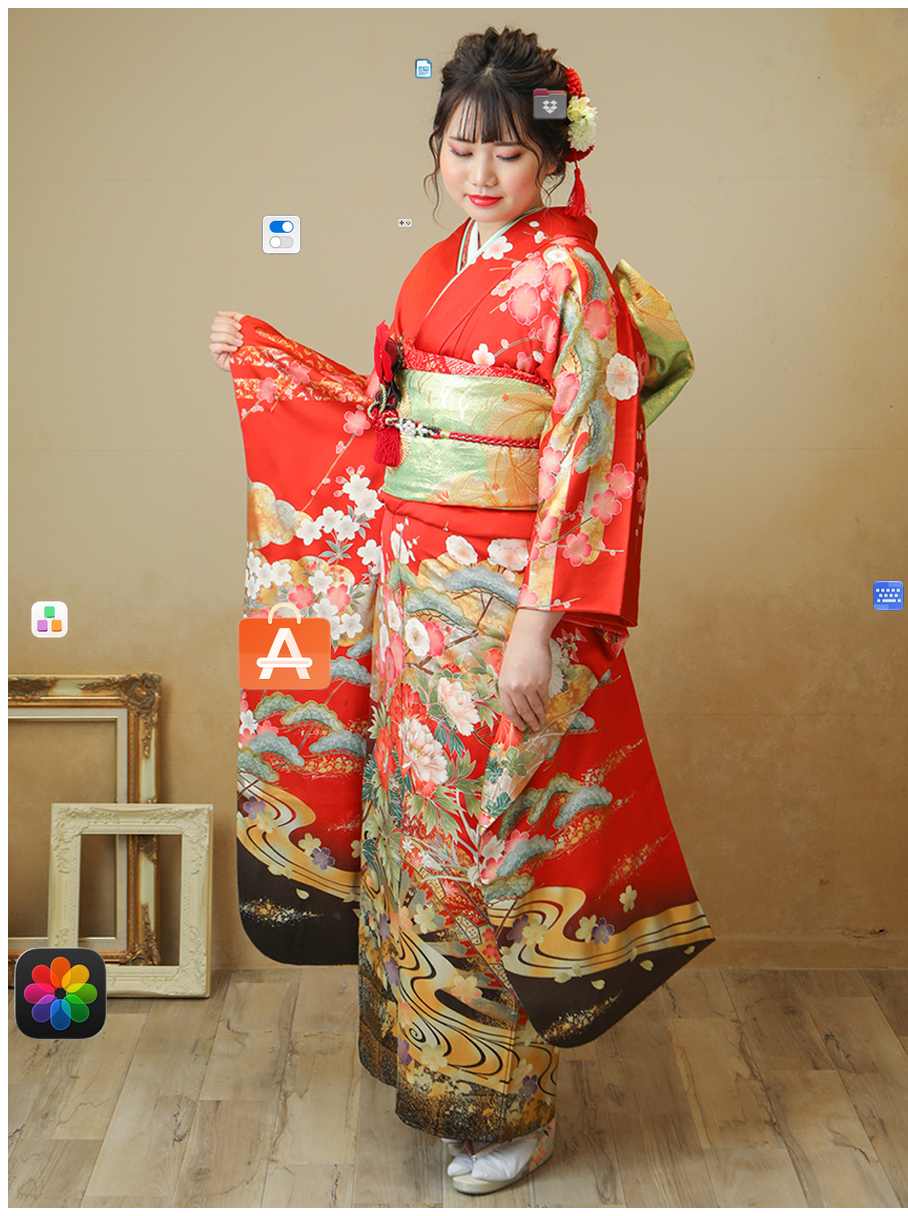  What do you see at coordinates (49, 619) in the screenshot?
I see `open GTK Node Editor application` at bounding box center [49, 619].